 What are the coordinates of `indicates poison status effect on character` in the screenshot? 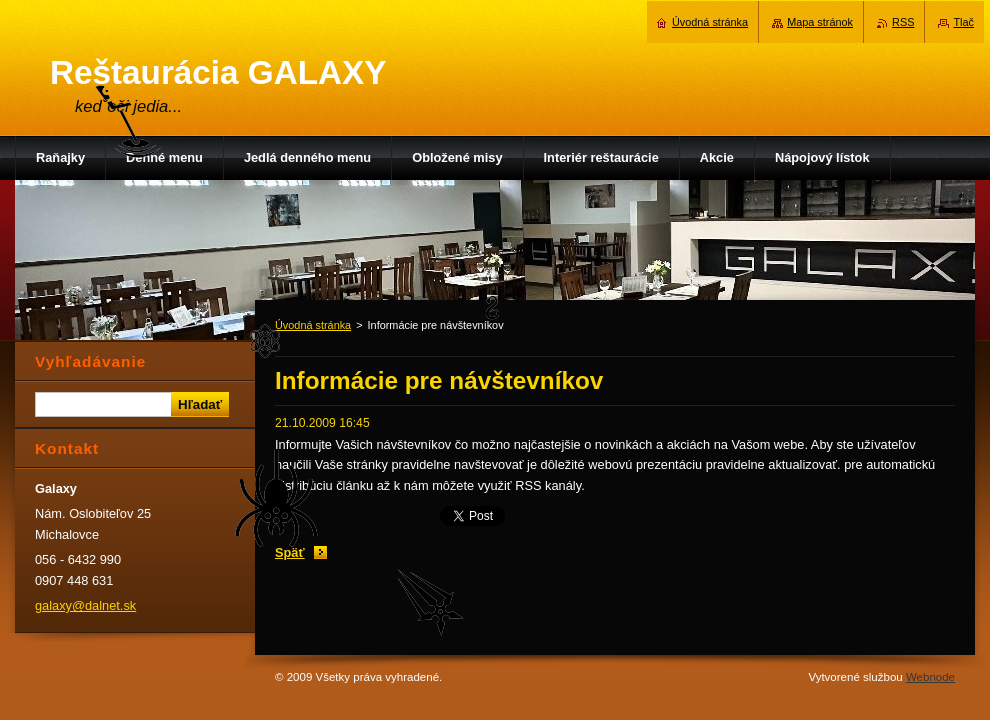 It's located at (492, 307).